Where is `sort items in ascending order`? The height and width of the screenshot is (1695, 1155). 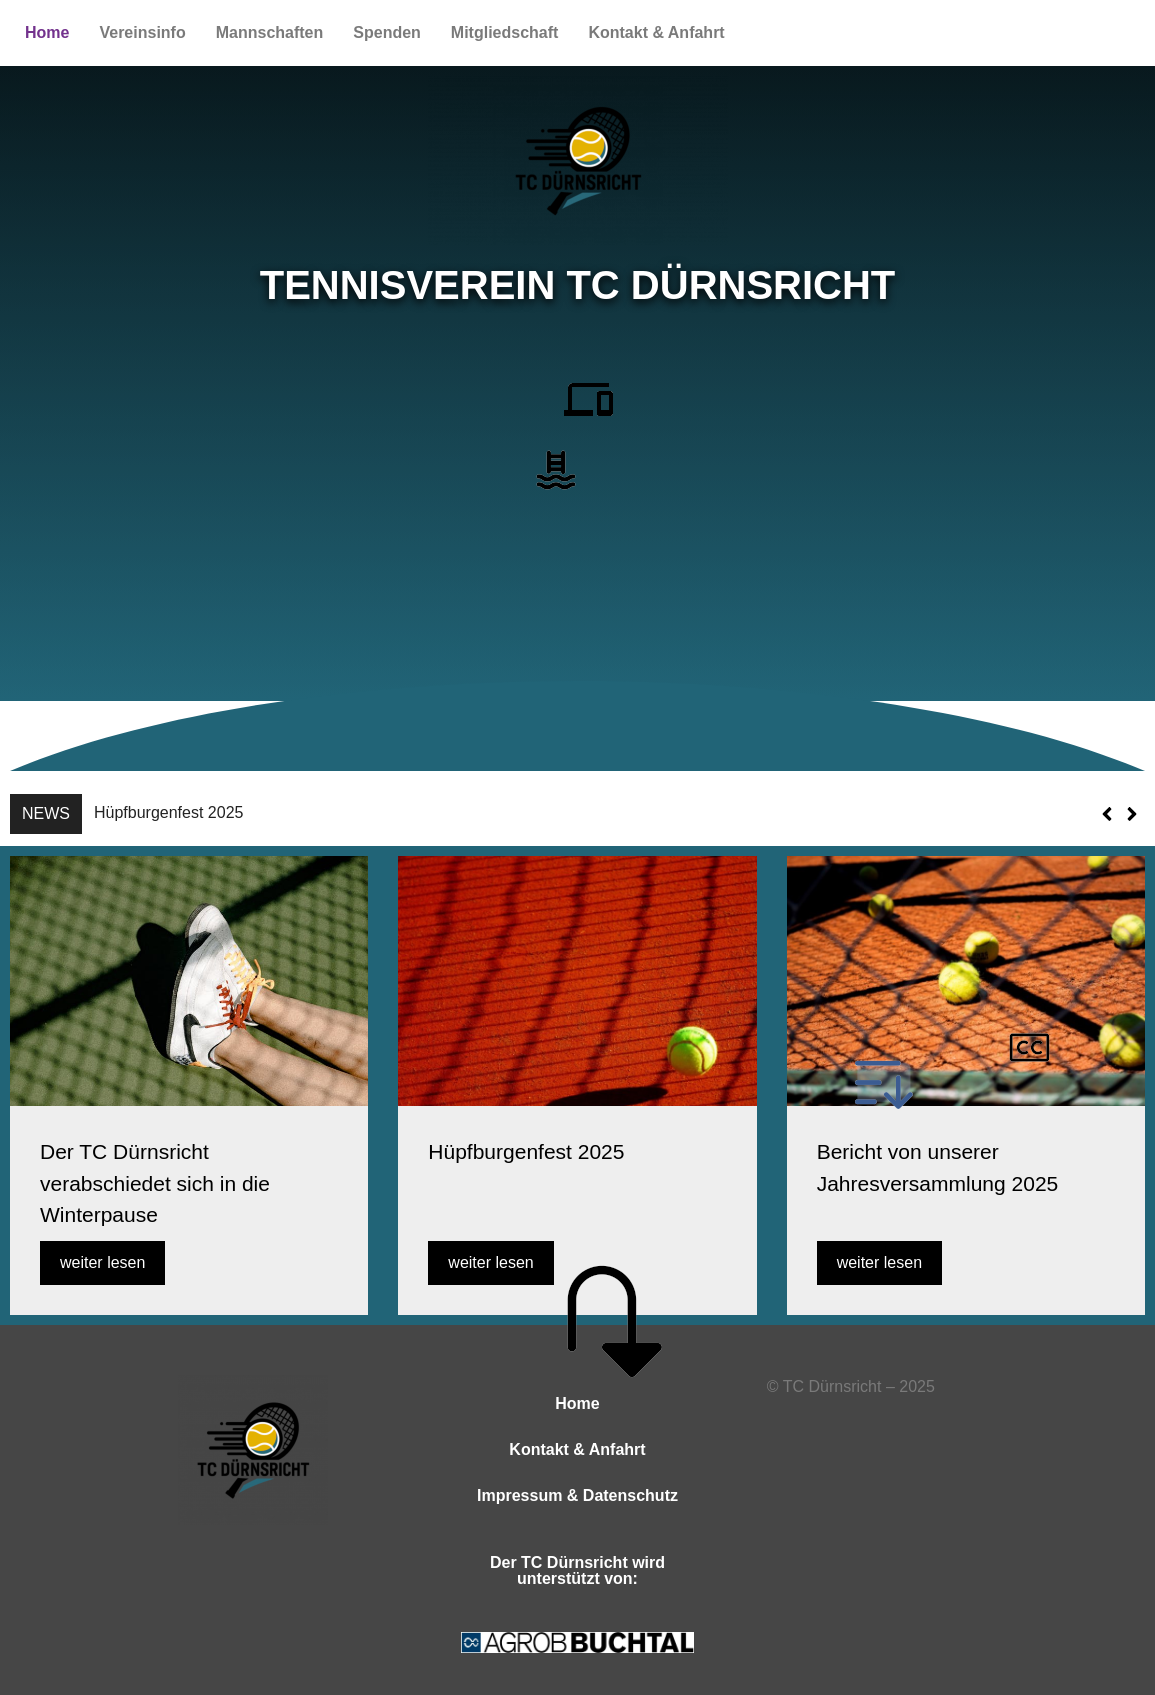 sort items in ascending order is located at coordinates (881, 1082).